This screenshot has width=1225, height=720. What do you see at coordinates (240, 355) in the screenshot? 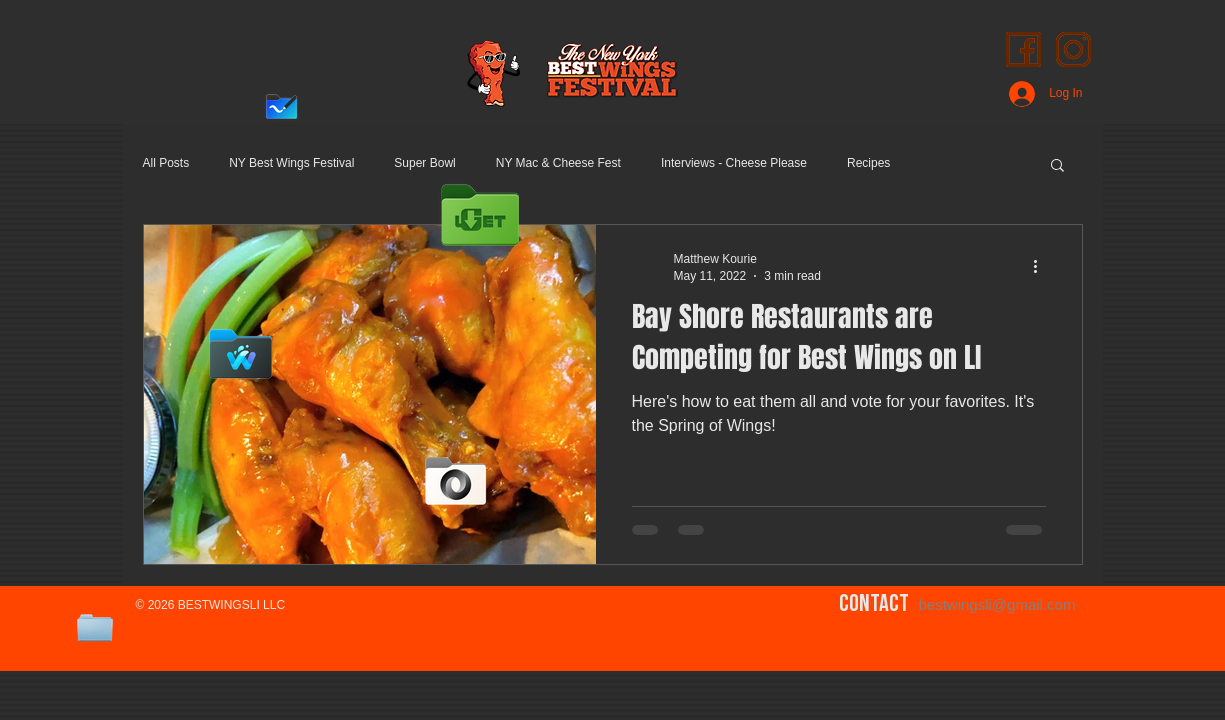
I see `open waterfox browser files folder` at bounding box center [240, 355].